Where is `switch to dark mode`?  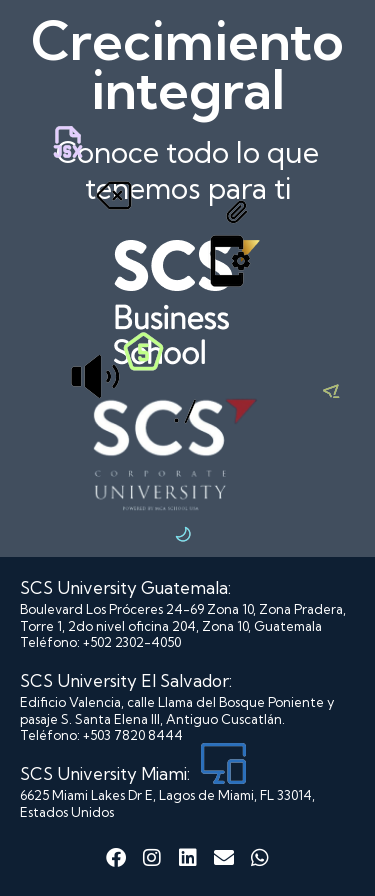 switch to dark mode is located at coordinates (183, 534).